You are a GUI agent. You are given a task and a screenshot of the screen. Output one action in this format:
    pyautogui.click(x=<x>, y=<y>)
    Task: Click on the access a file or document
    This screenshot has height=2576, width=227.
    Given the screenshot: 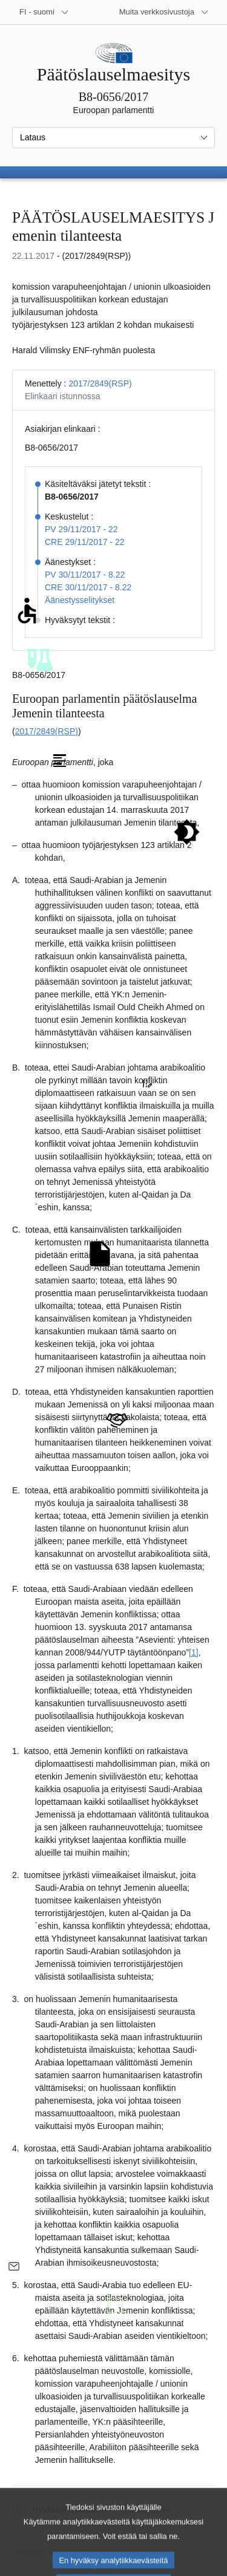 What is the action you would take?
    pyautogui.click(x=100, y=1254)
    